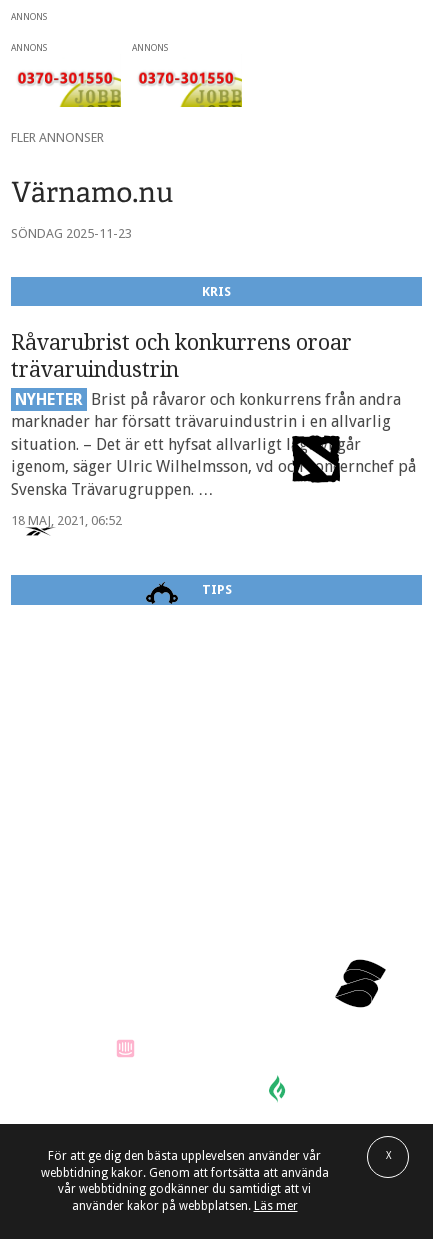 The width and height of the screenshot is (433, 1239). I want to click on launch Dota 2 game, so click(316, 459).